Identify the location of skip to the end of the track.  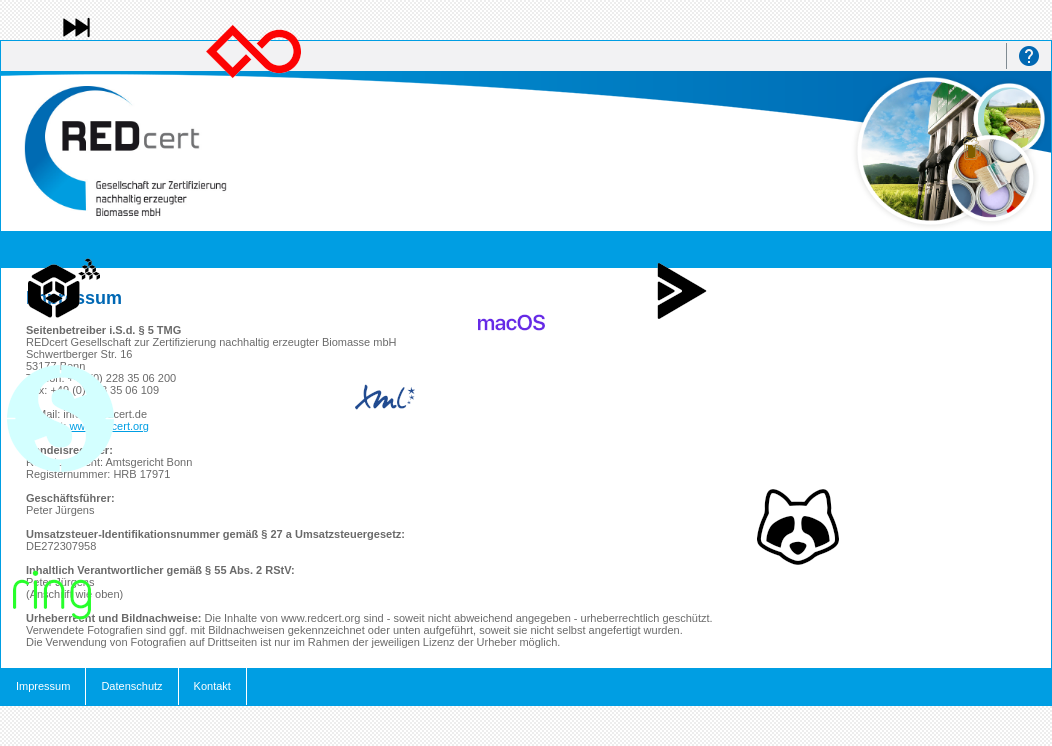
(76, 27).